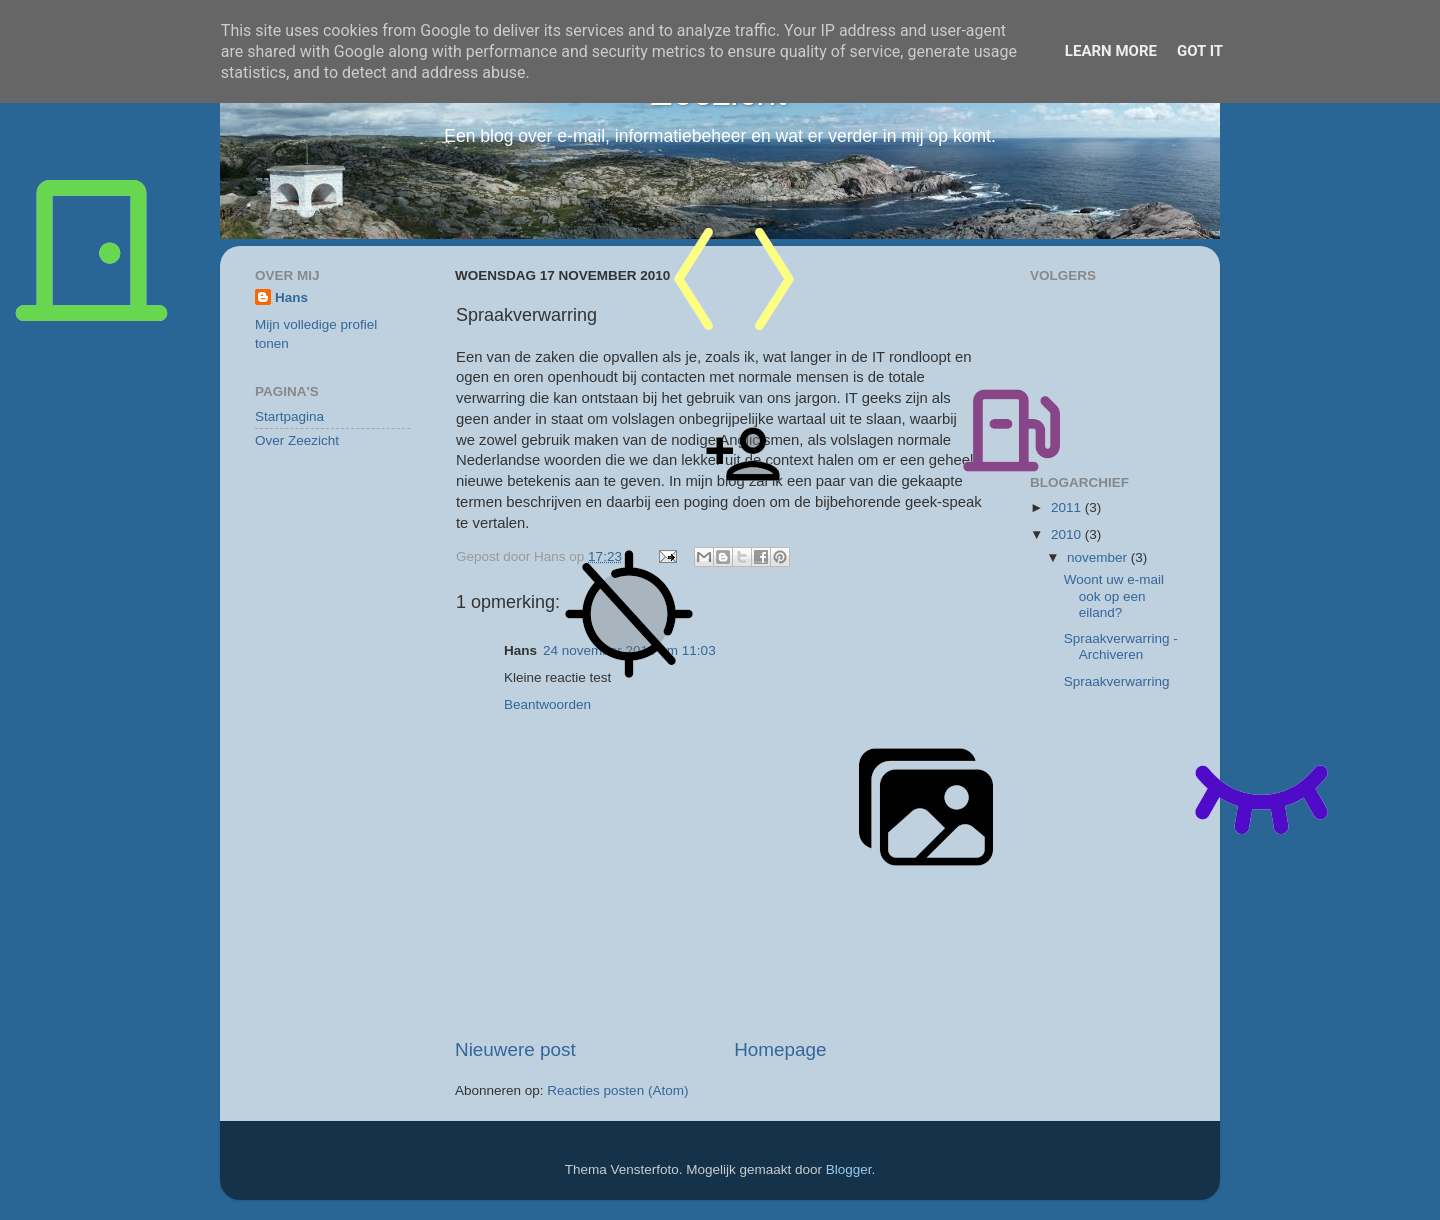 Image resolution: width=1440 pixels, height=1220 pixels. I want to click on hide password or sensitive content, so click(1261, 787).